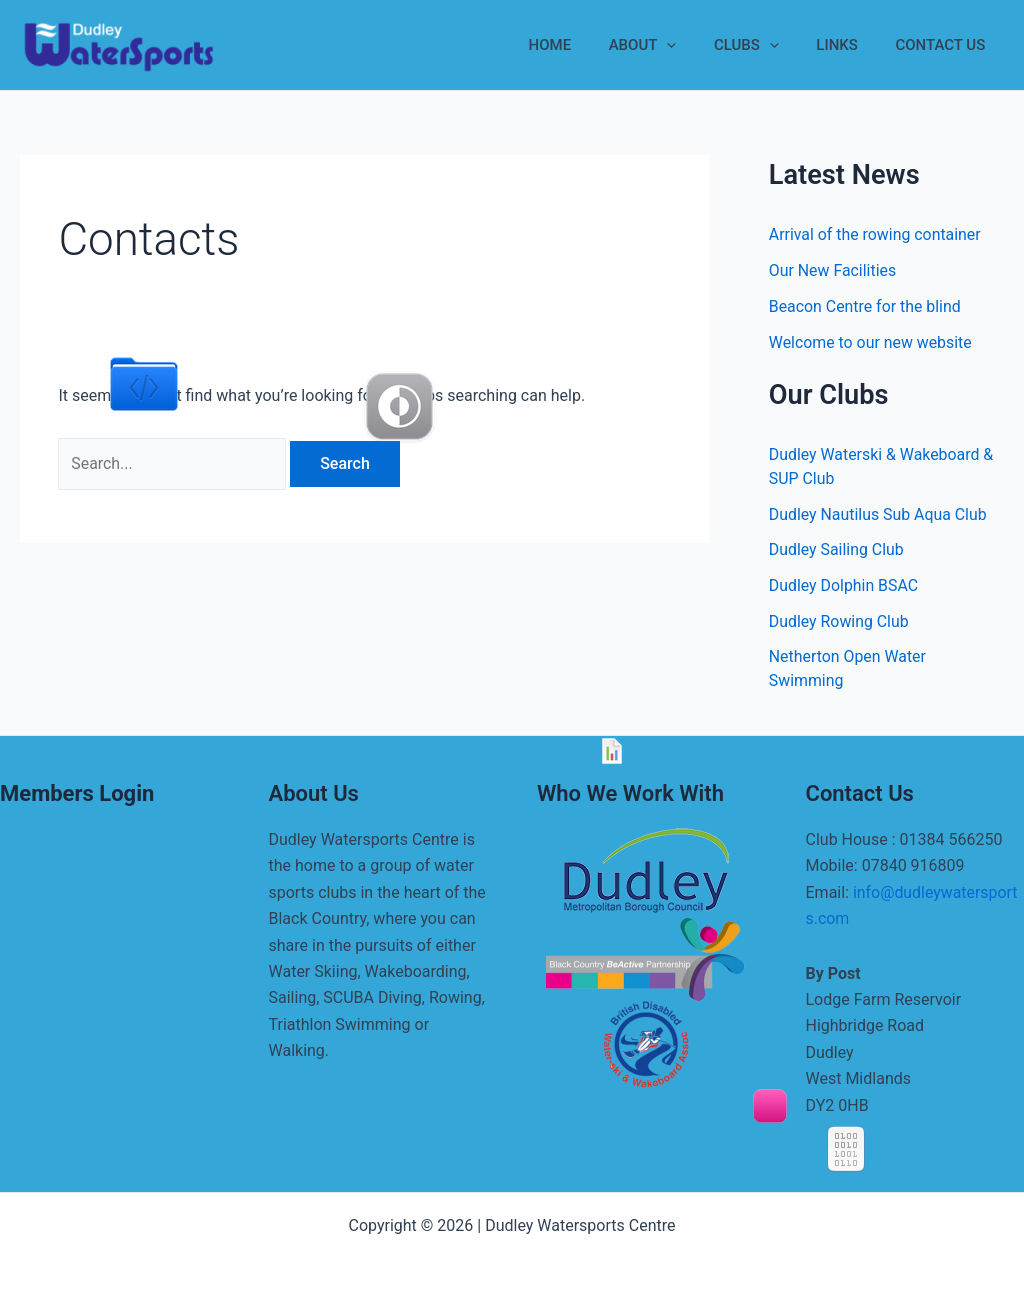 The image size is (1024, 1313). Describe the element at coordinates (770, 1106) in the screenshot. I see `blank app icon template for customization` at that location.